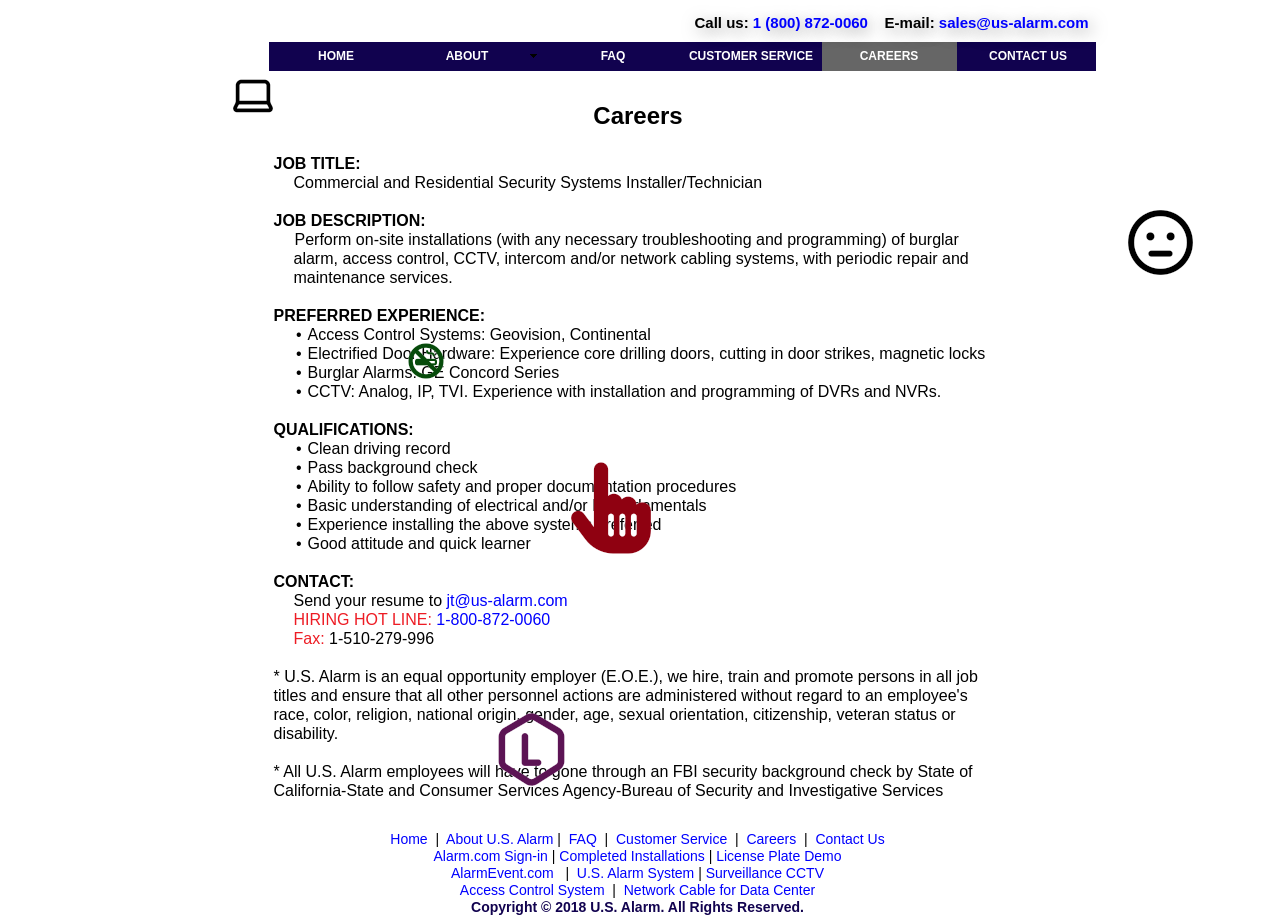 Image resolution: width=1275 pixels, height=917 pixels. Describe the element at coordinates (253, 95) in the screenshot. I see `switch to desktop view` at that location.